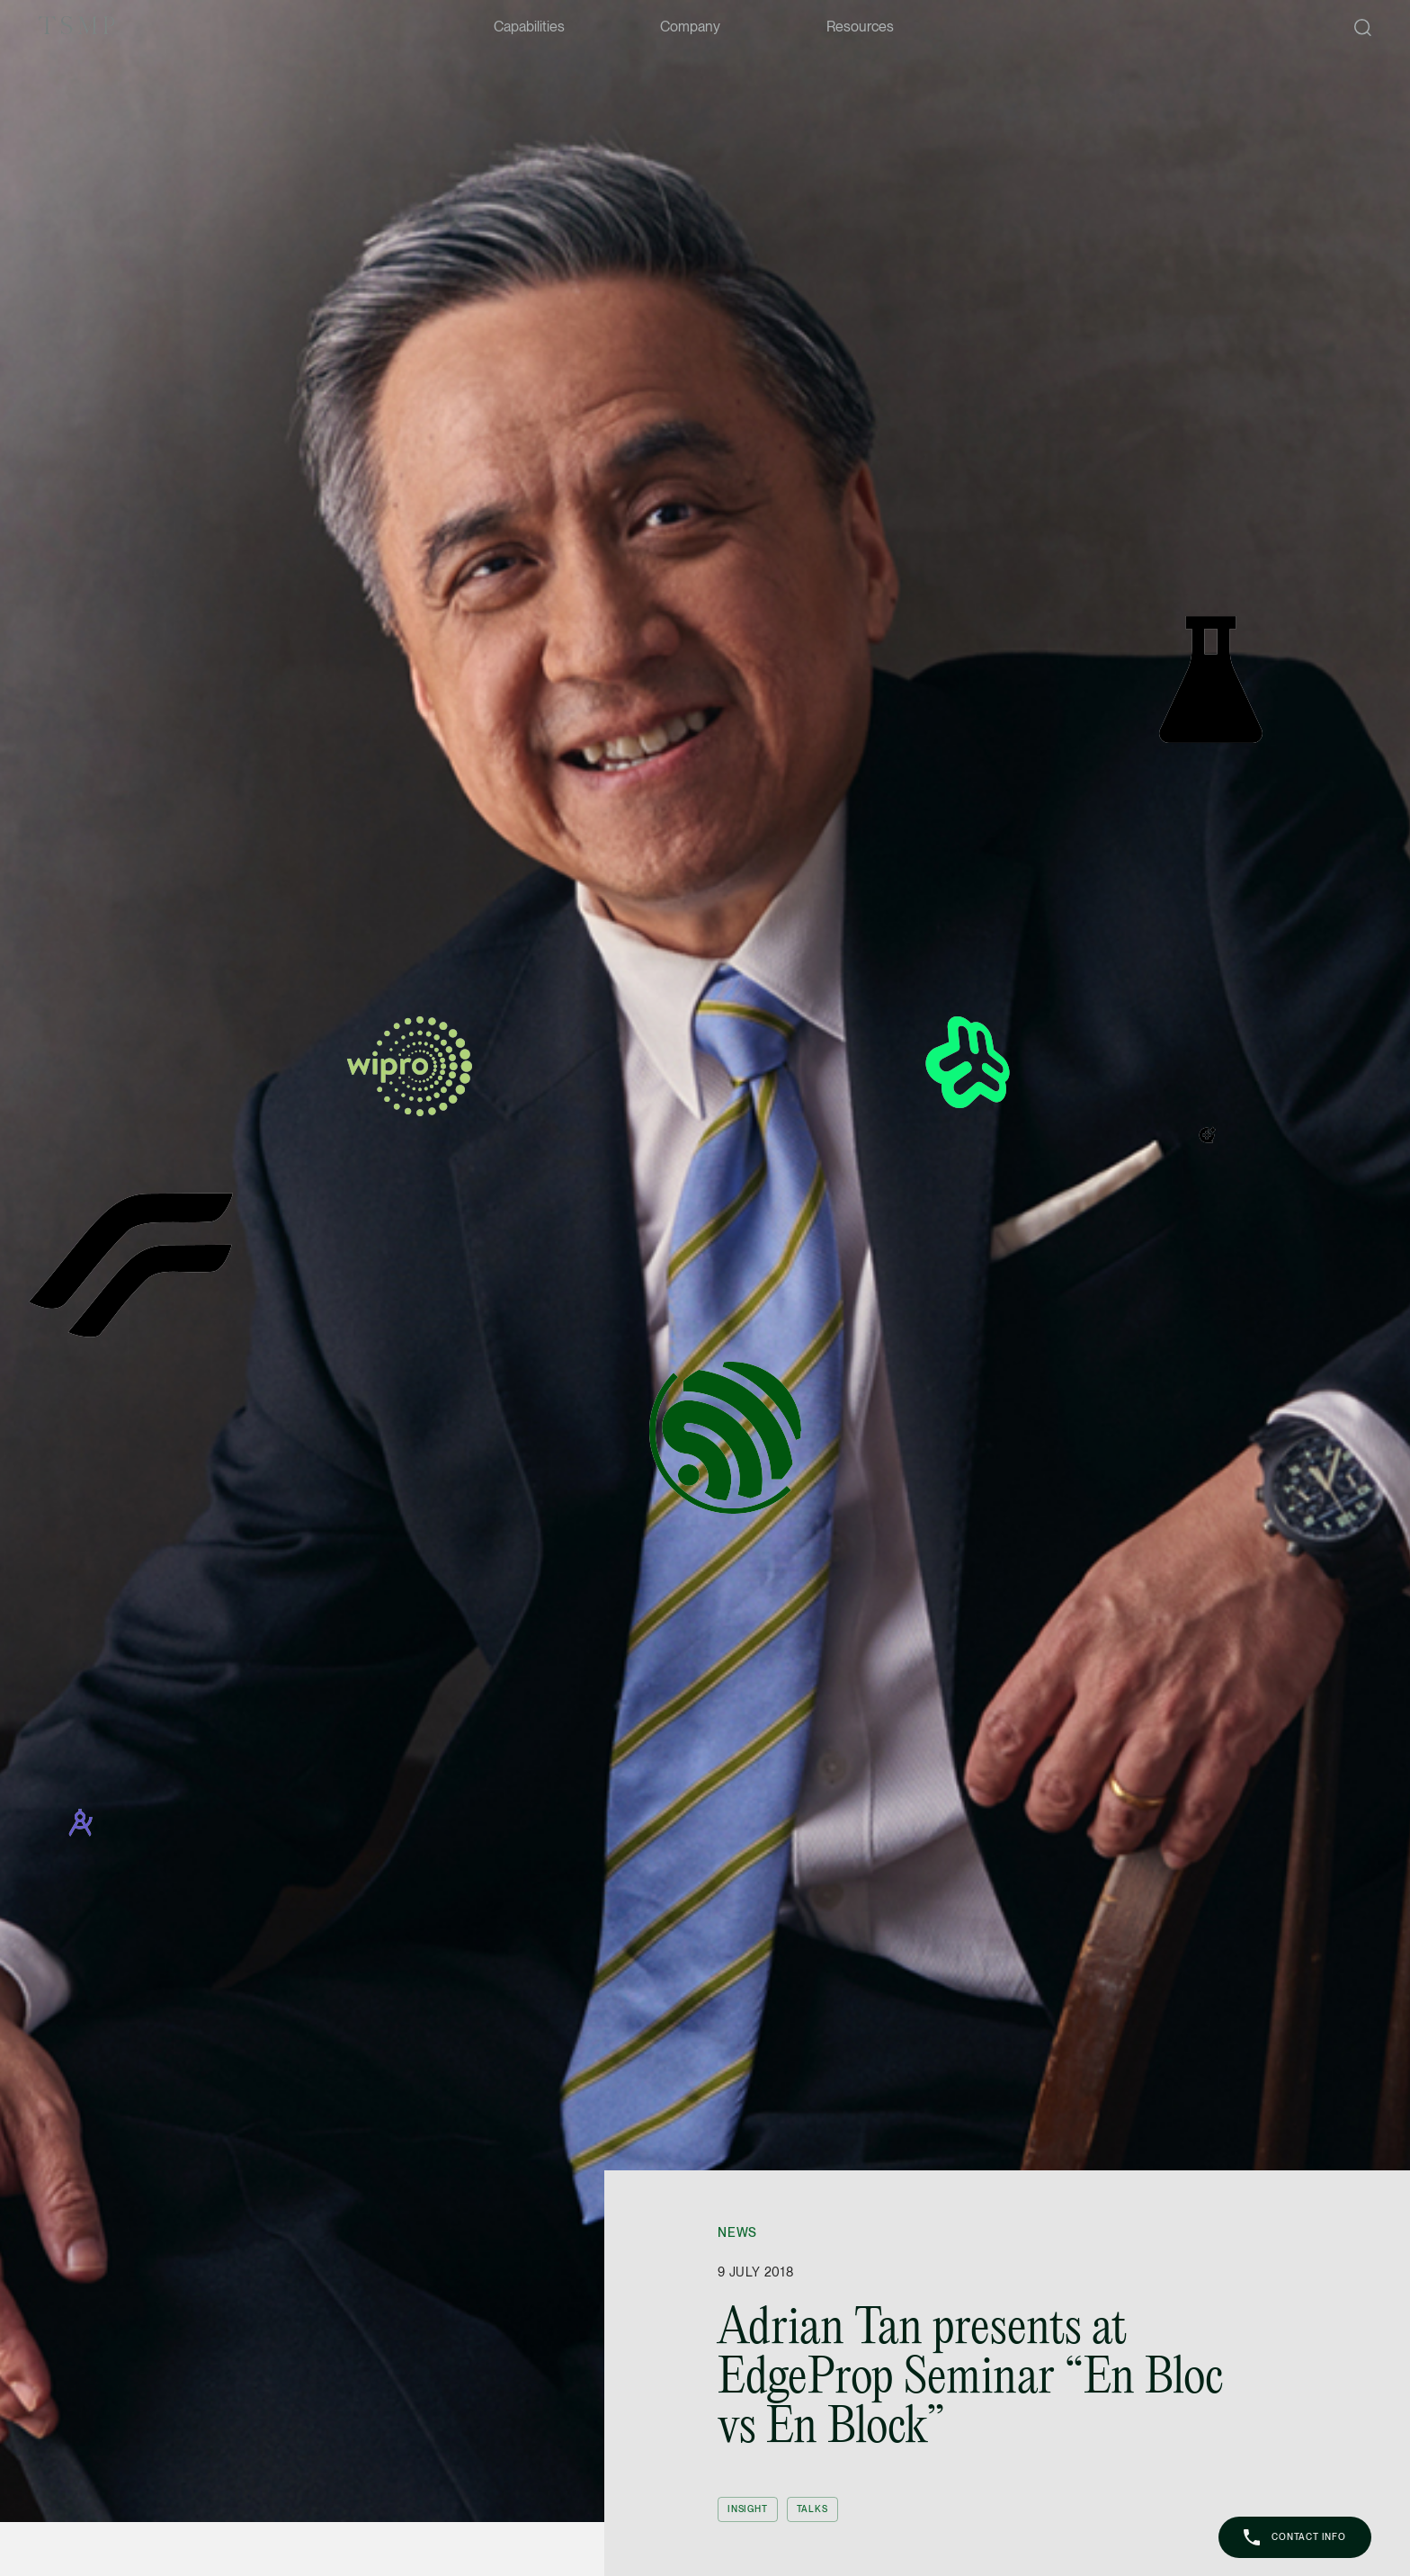 This screenshot has width=1410, height=2576. What do you see at coordinates (725, 1437) in the screenshot?
I see `espressif systems company logo` at bounding box center [725, 1437].